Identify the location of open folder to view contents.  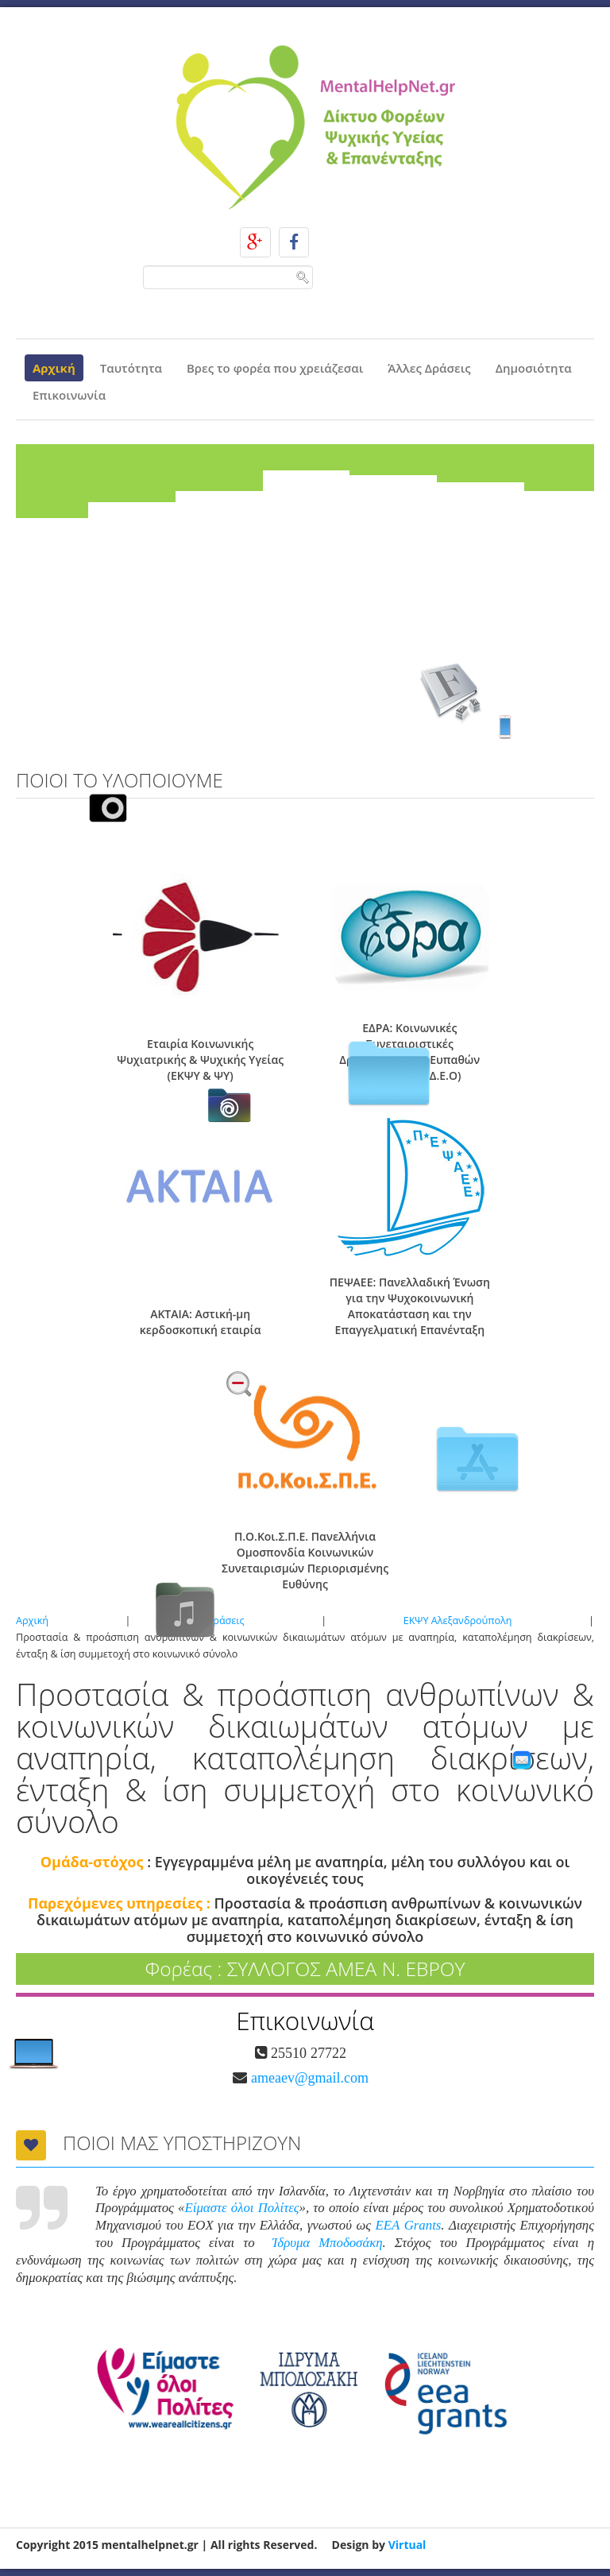
(388, 1073).